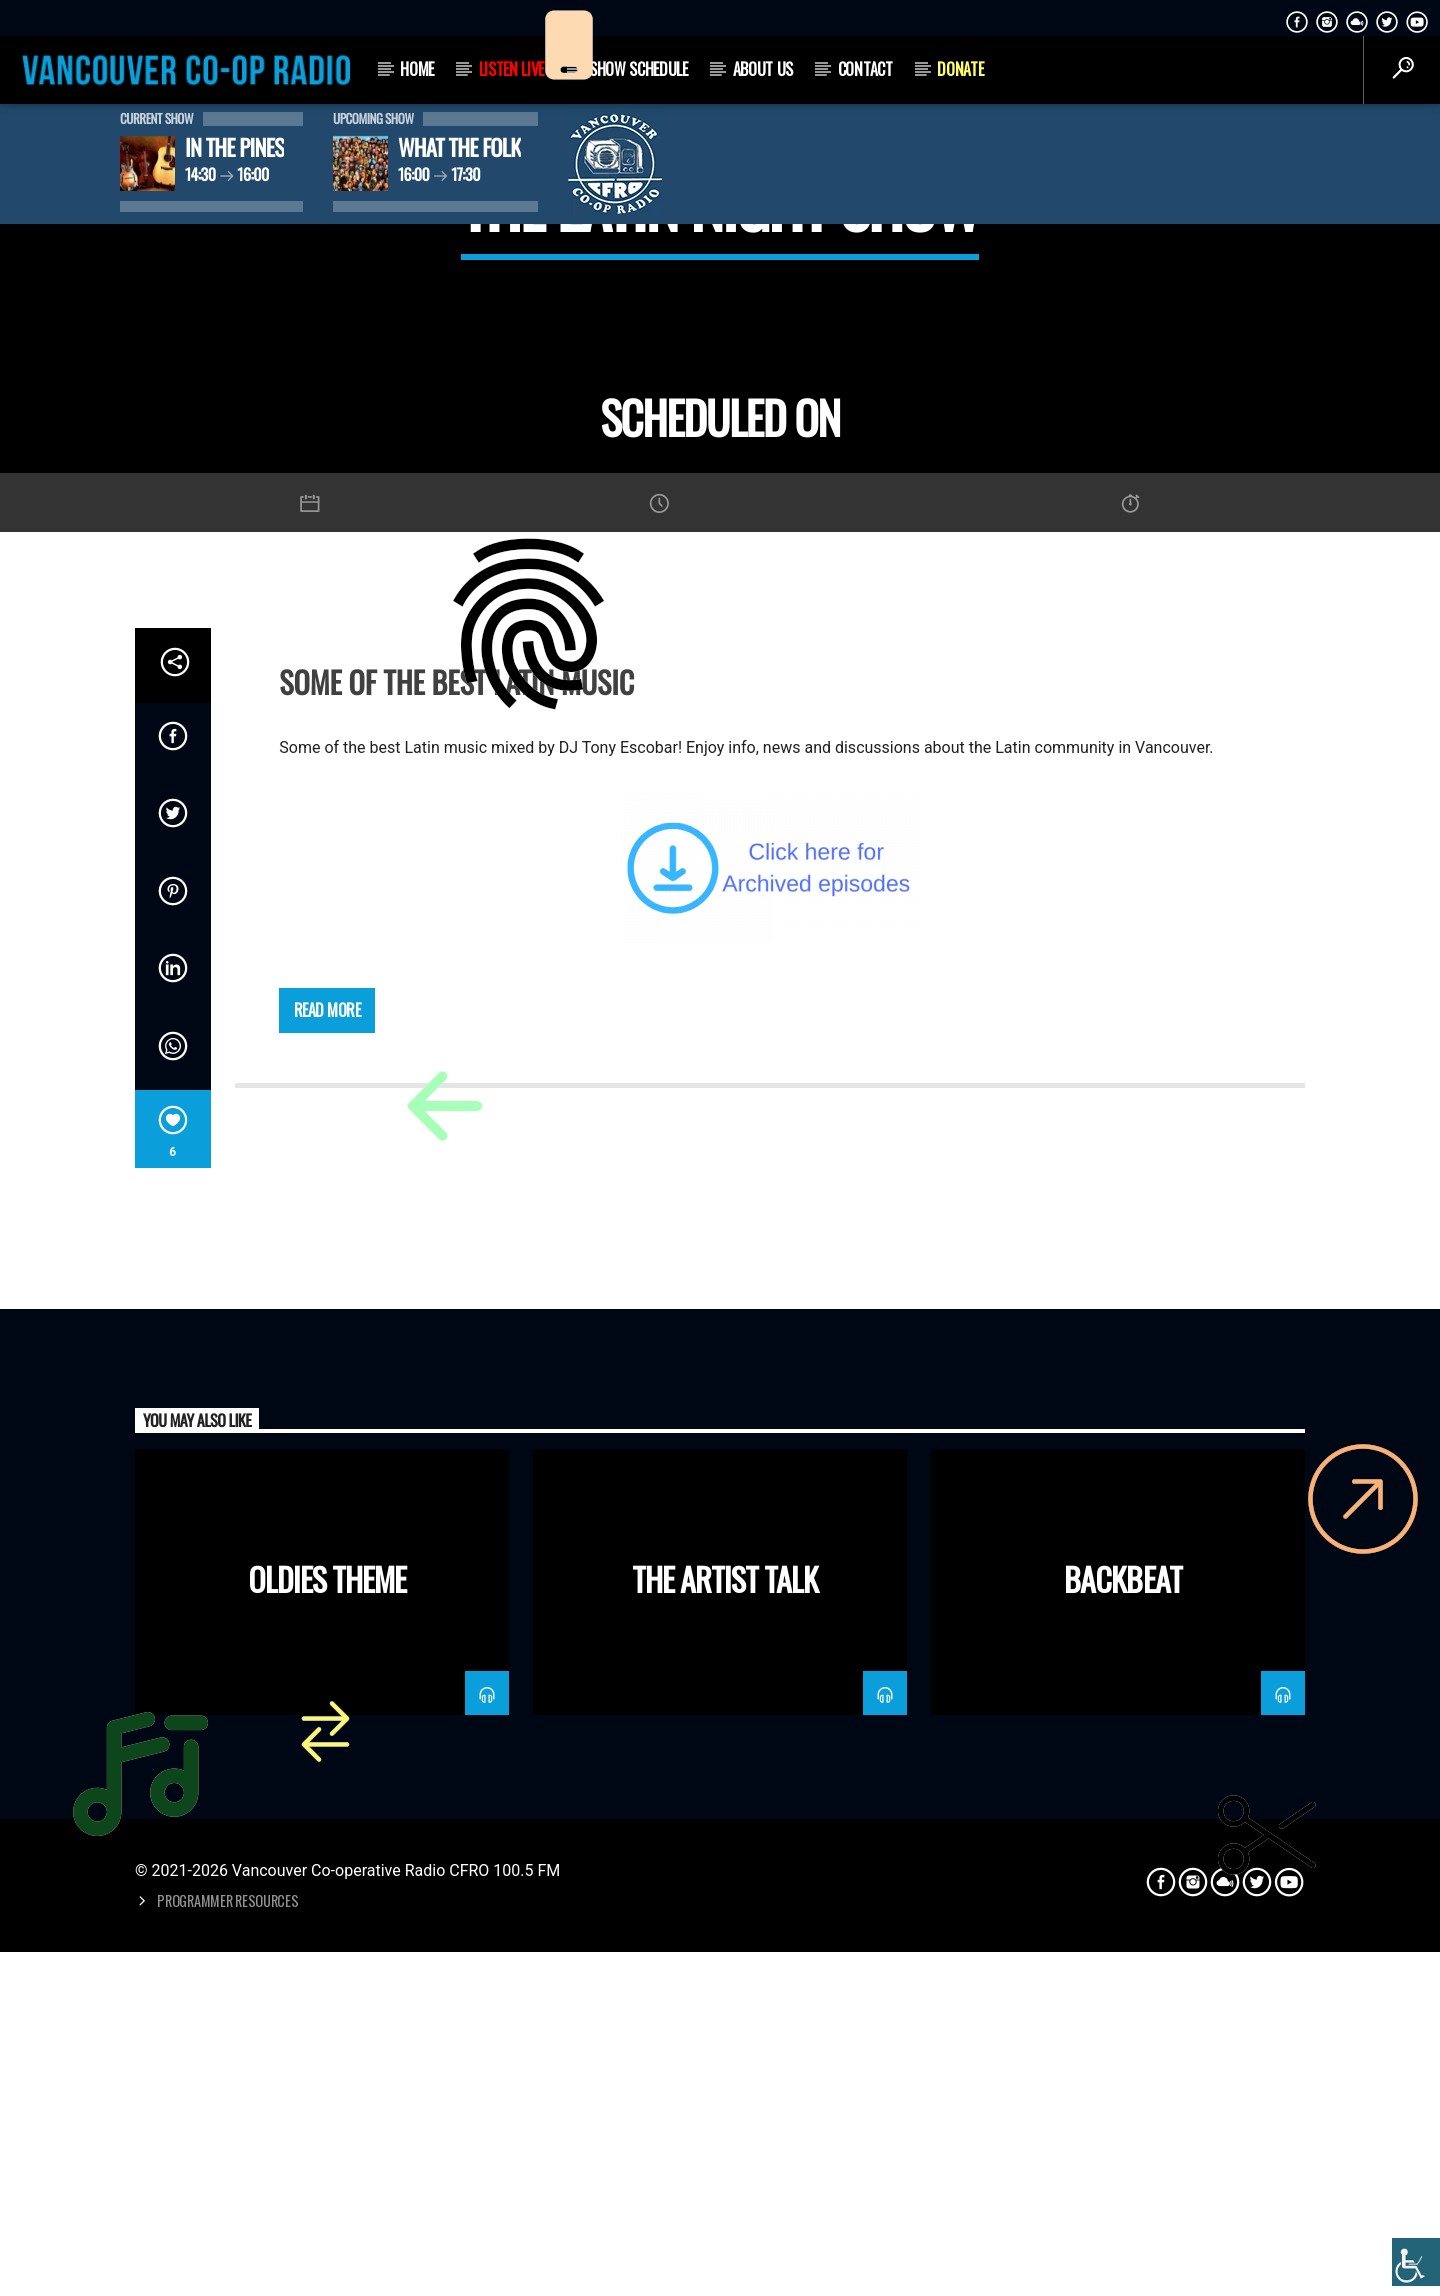 The image size is (1440, 2296). What do you see at coordinates (1265, 1835) in the screenshot?
I see `cut selected content` at bounding box center [1265, 1835].